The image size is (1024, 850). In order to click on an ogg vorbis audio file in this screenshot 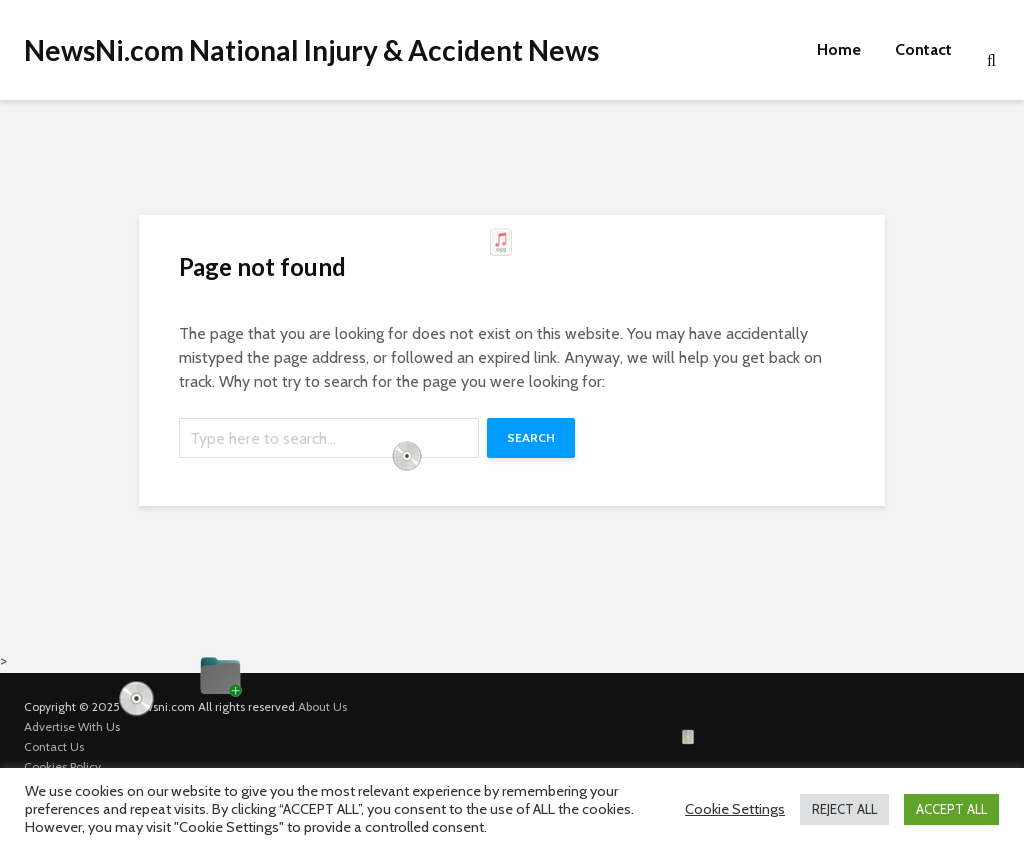, I will do `click(501, 242)`.